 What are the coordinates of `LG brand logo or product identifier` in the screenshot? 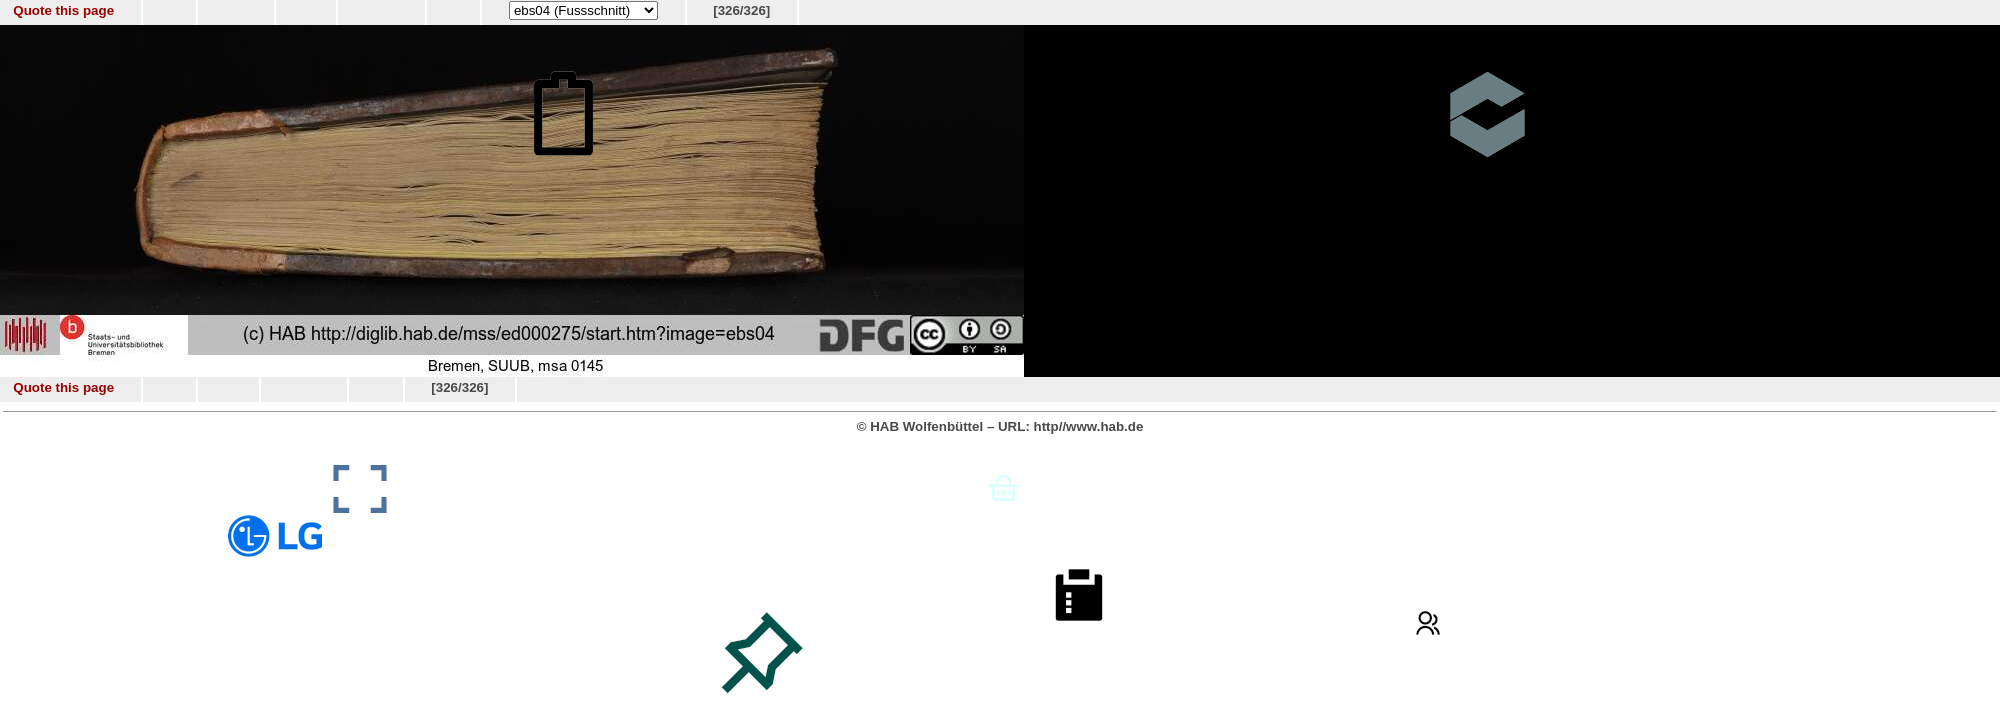 It's located at (275, 536).